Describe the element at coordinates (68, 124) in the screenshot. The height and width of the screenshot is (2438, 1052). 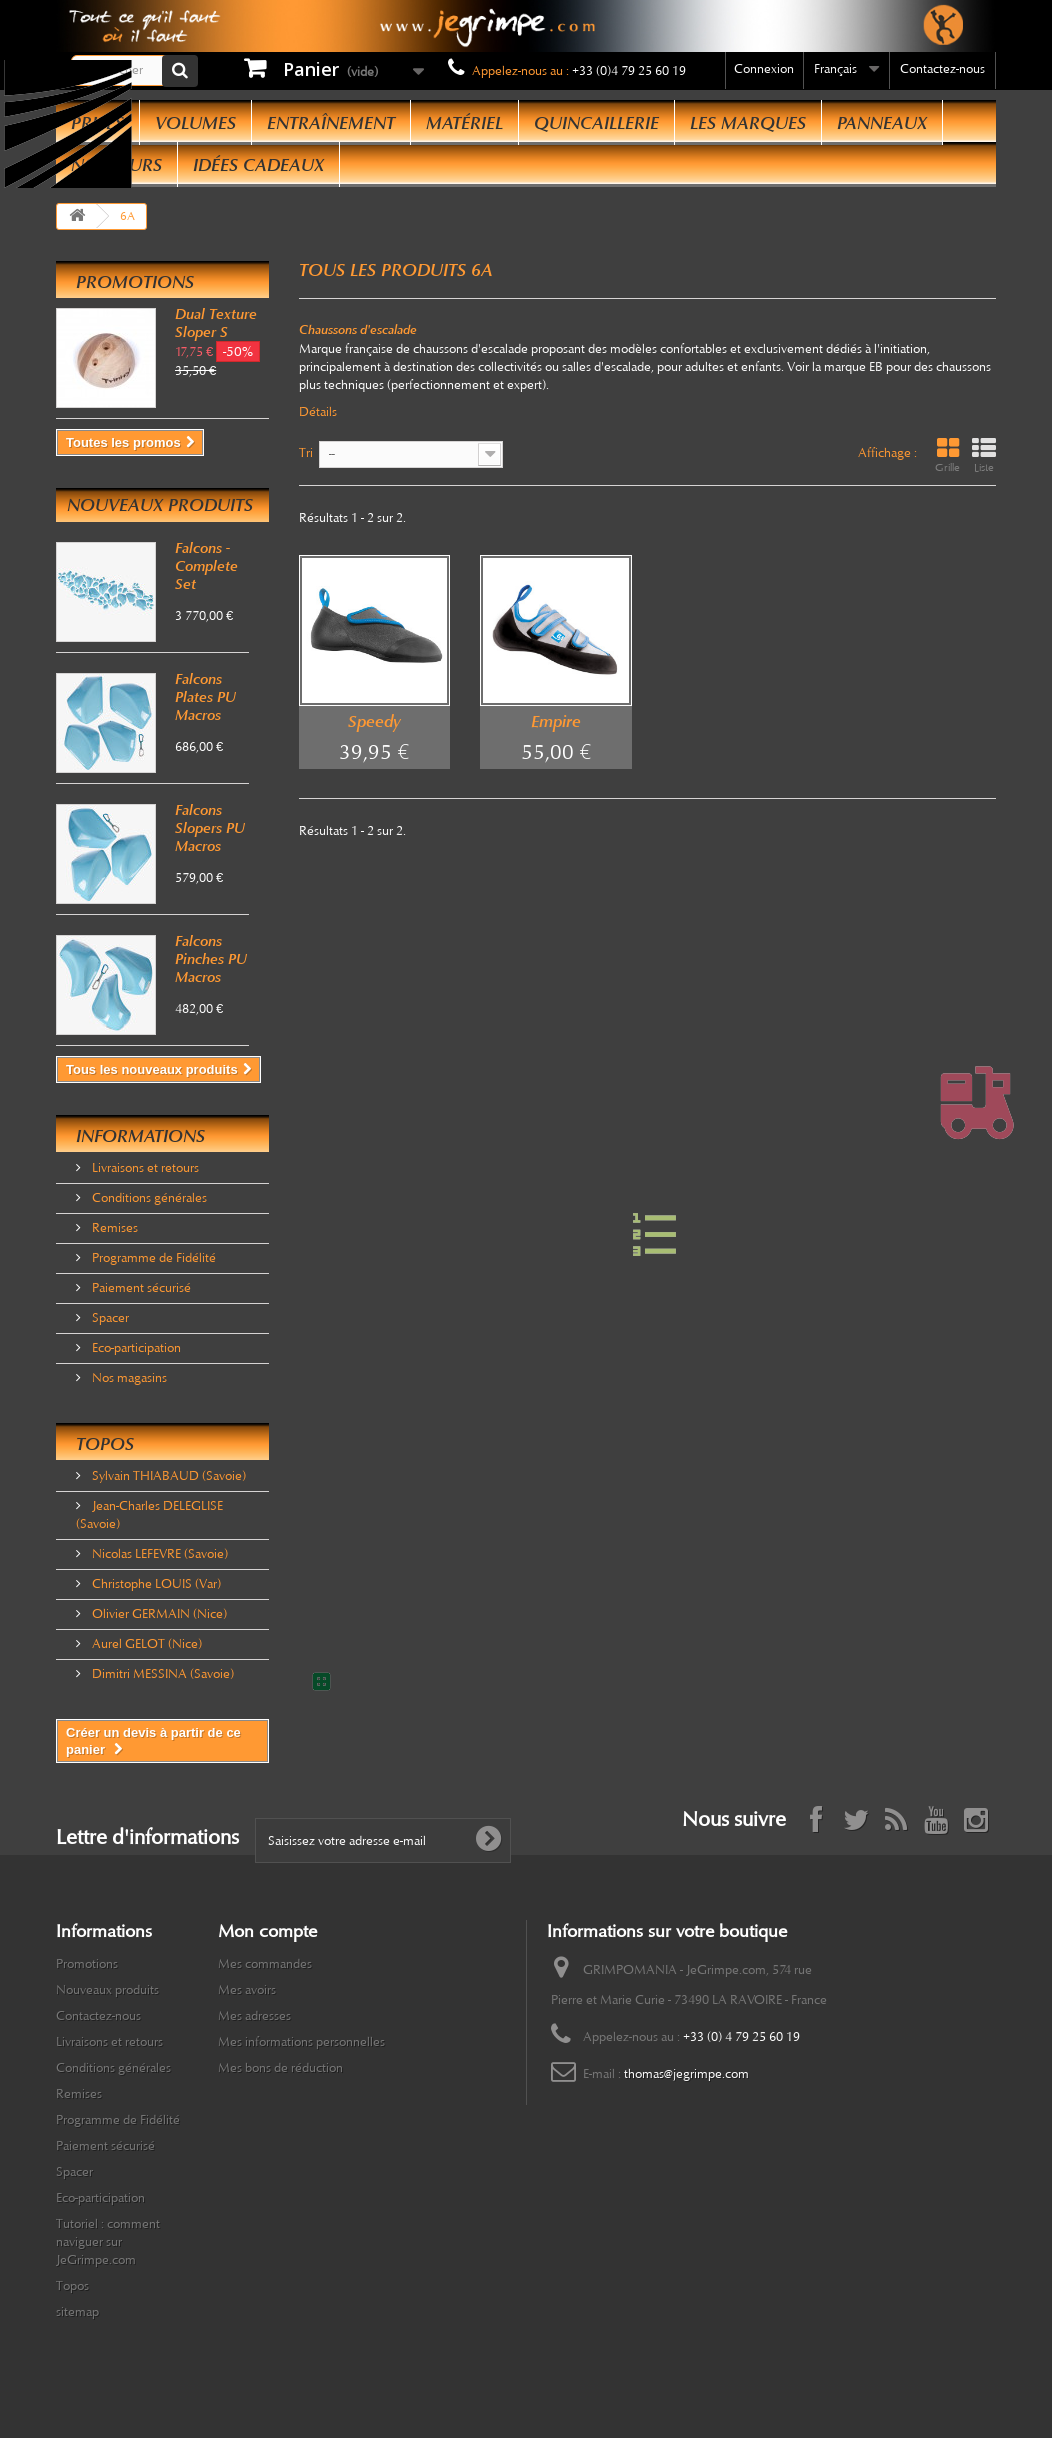
I see `Fraunhofer-Gesellschaft organization logo` at that location.